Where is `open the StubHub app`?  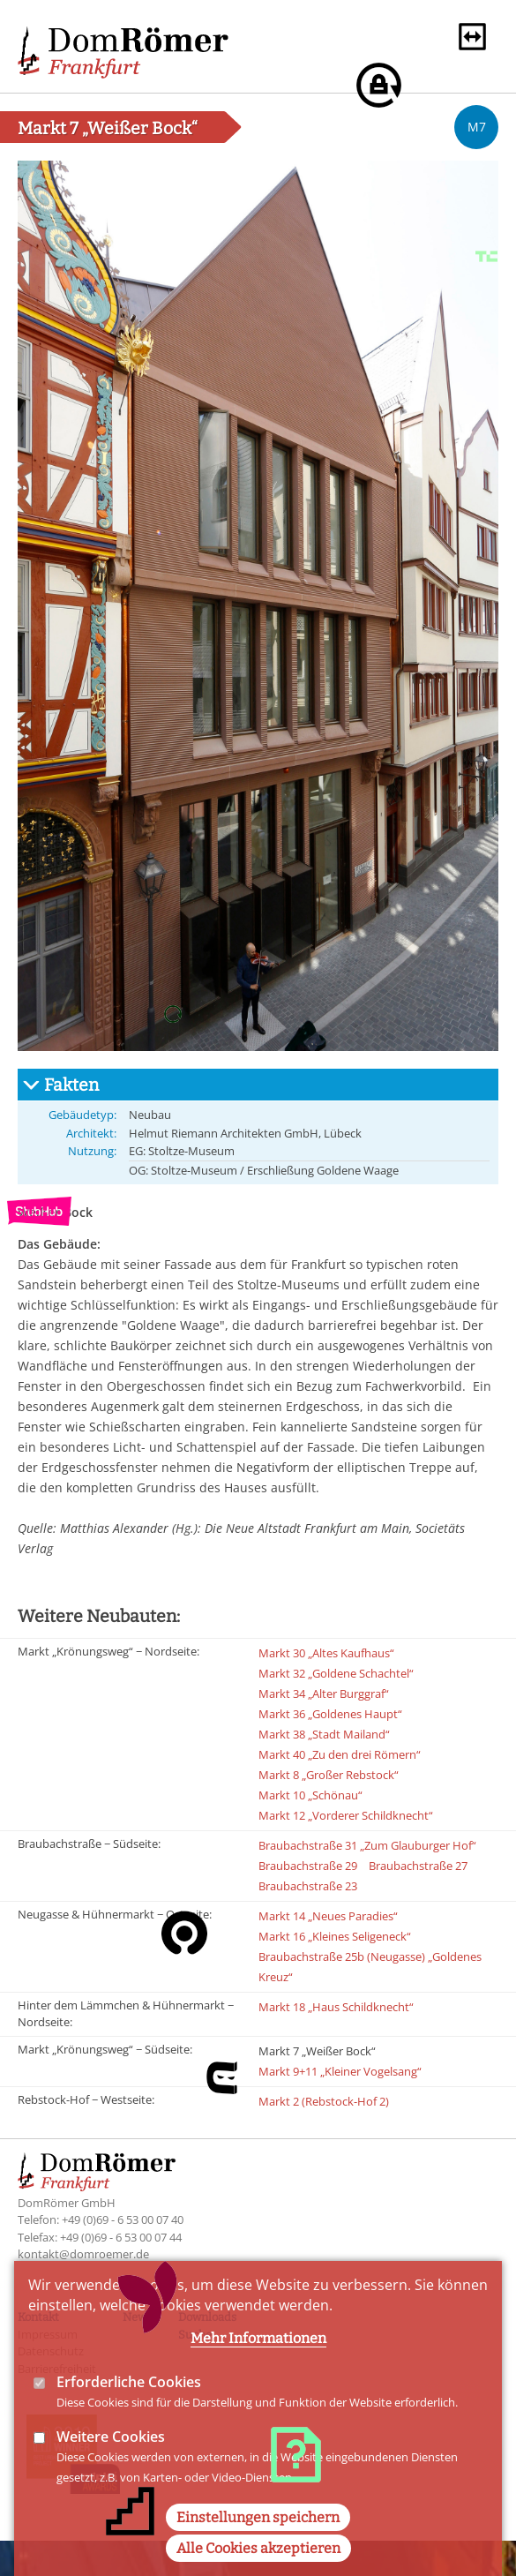
open the StubHub app is located at coordinates (39, 1211).